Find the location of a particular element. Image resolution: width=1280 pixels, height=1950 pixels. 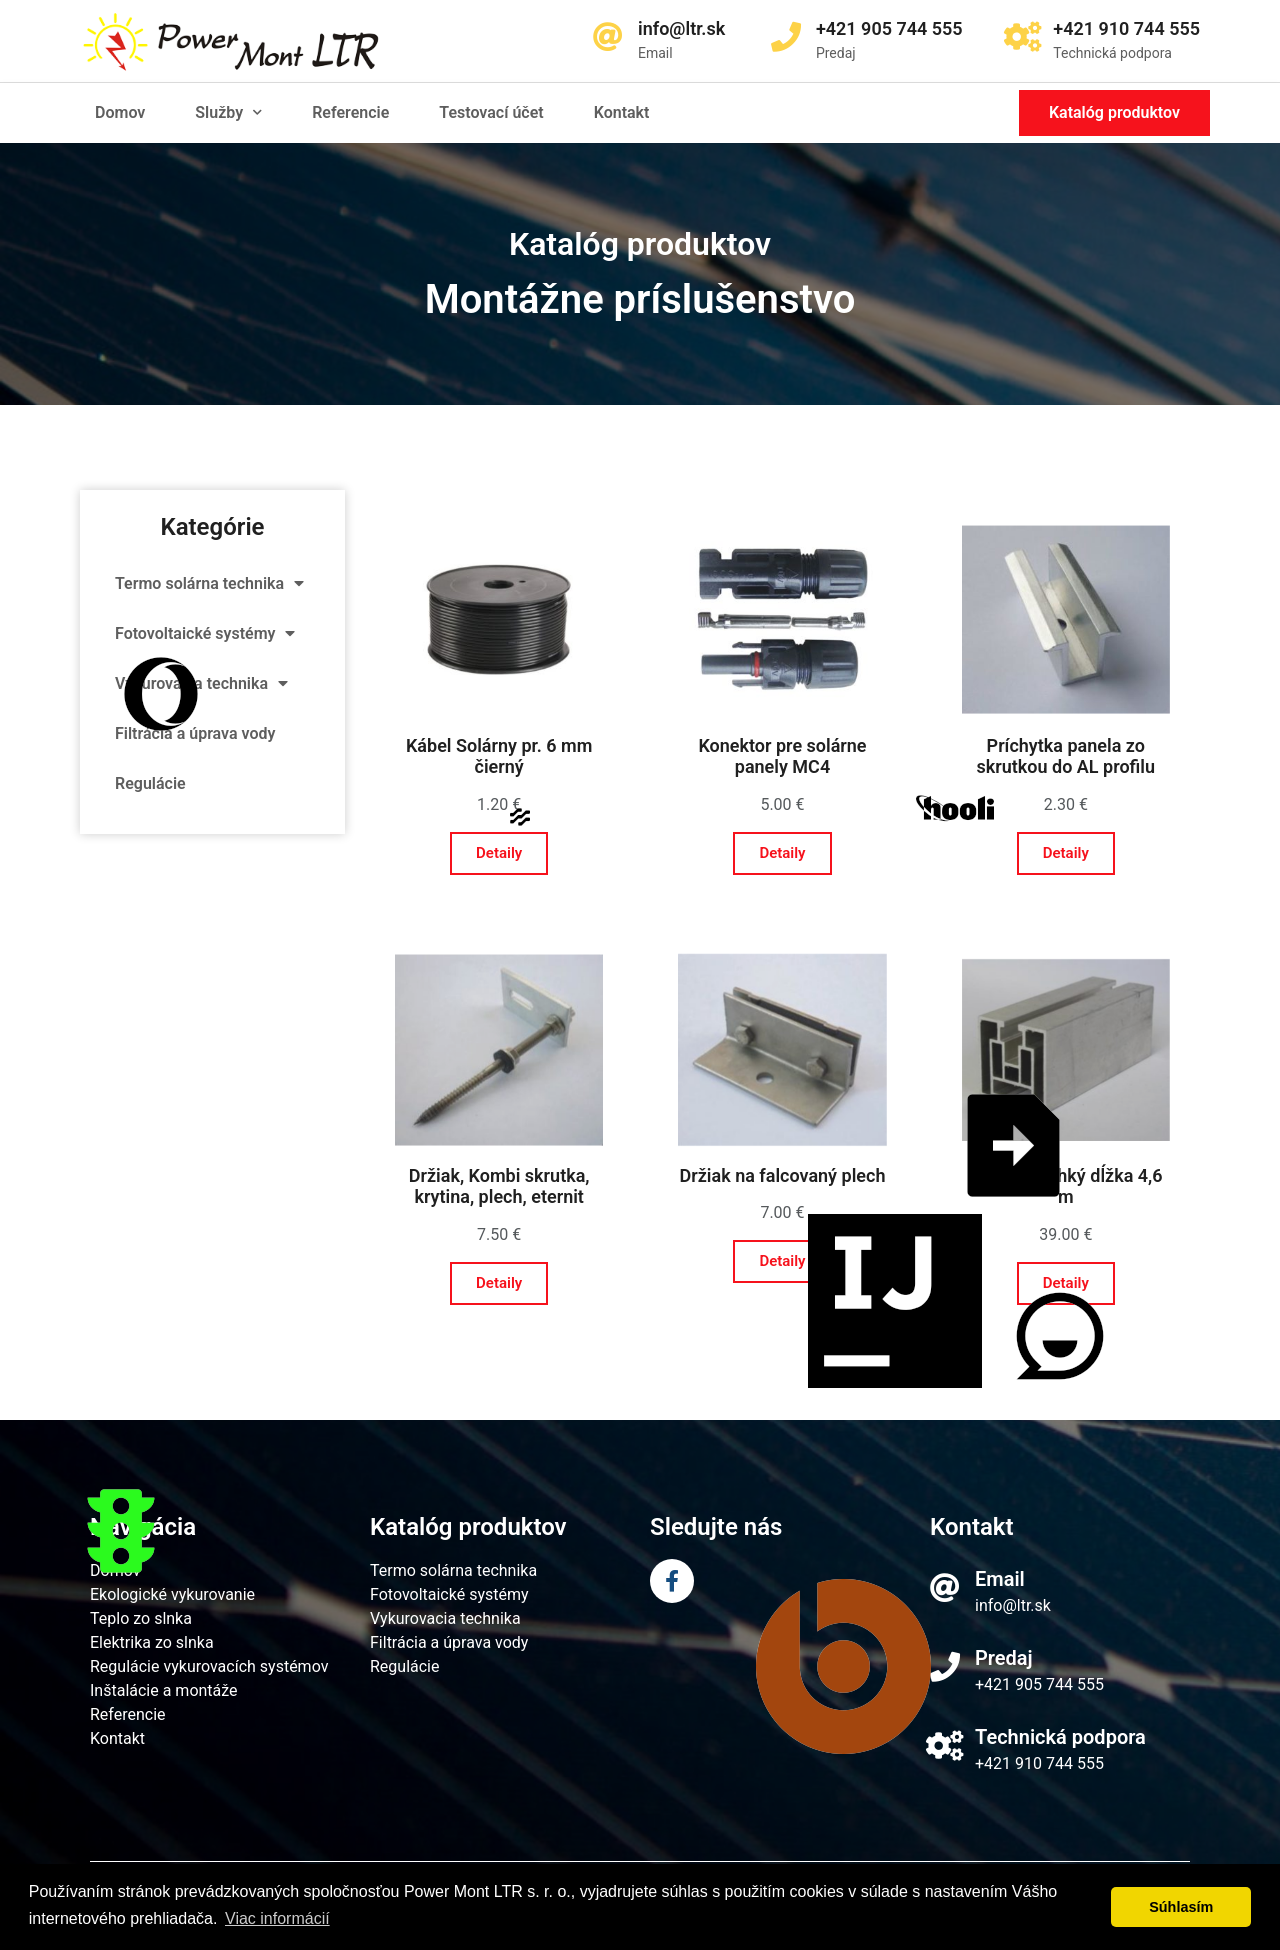

open a friendly chat or messaging feature is located at coordinates (1060, 1336).